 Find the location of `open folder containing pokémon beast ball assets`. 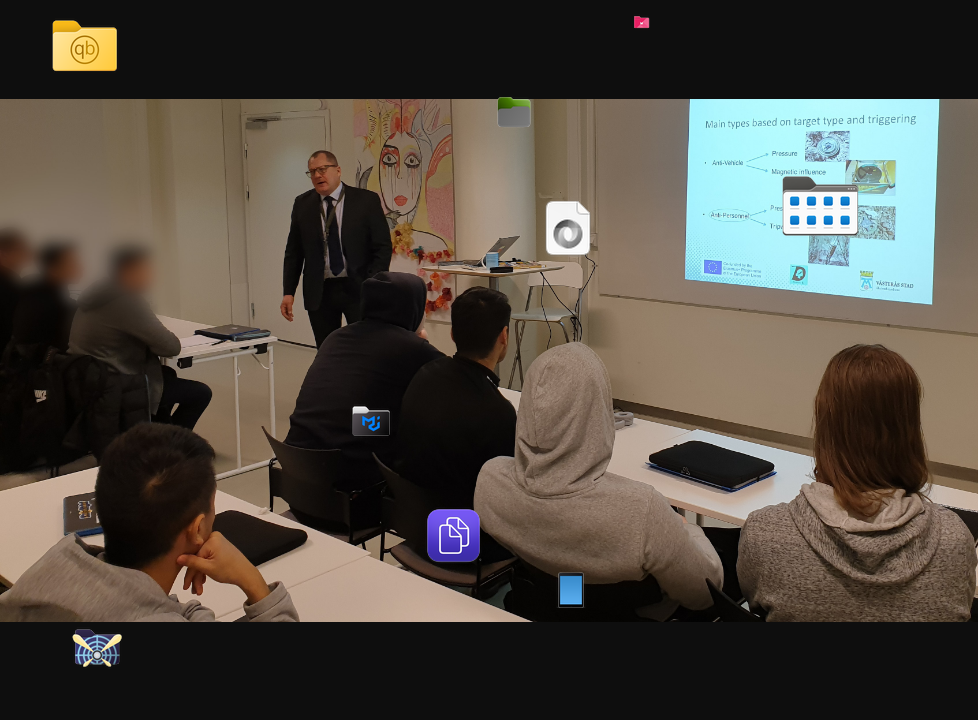

open folder containing pokémon beast ball assets is located at coordinates (97, 648).